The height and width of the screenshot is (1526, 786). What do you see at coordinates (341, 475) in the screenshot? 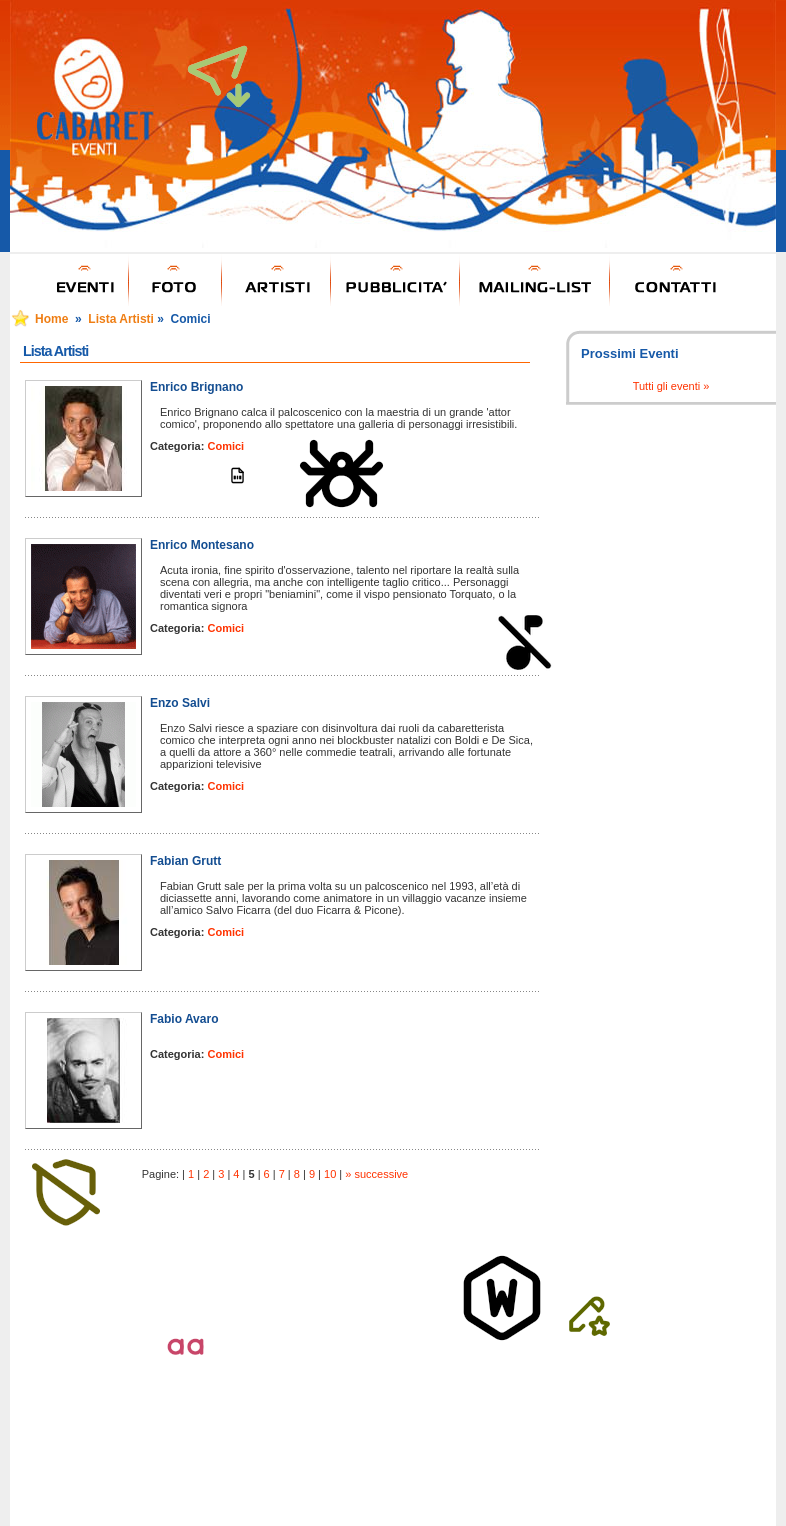
I see `indicates bug or error in the system` at bounding box center [341, 475].